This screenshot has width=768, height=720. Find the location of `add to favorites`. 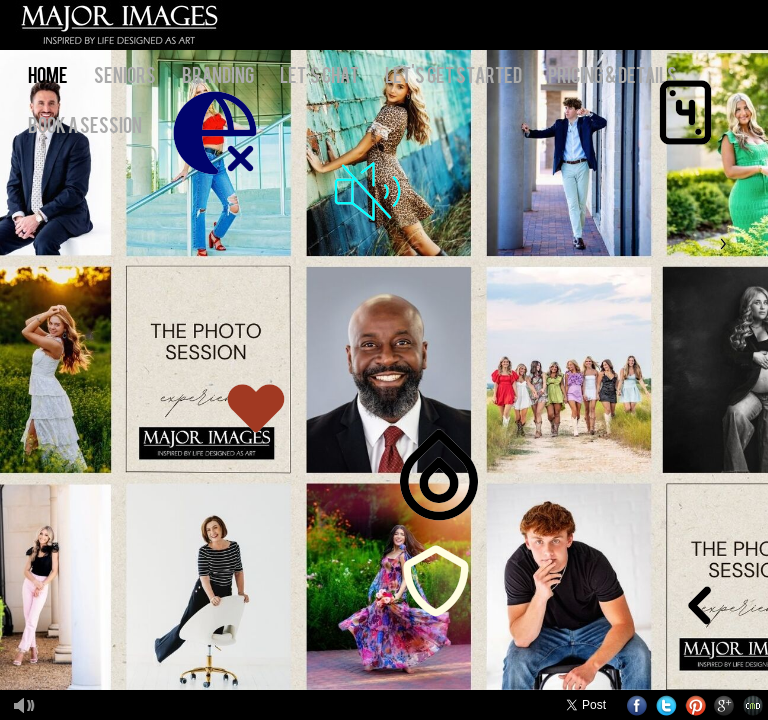

add to favorites is located at coordinates (256, 407).